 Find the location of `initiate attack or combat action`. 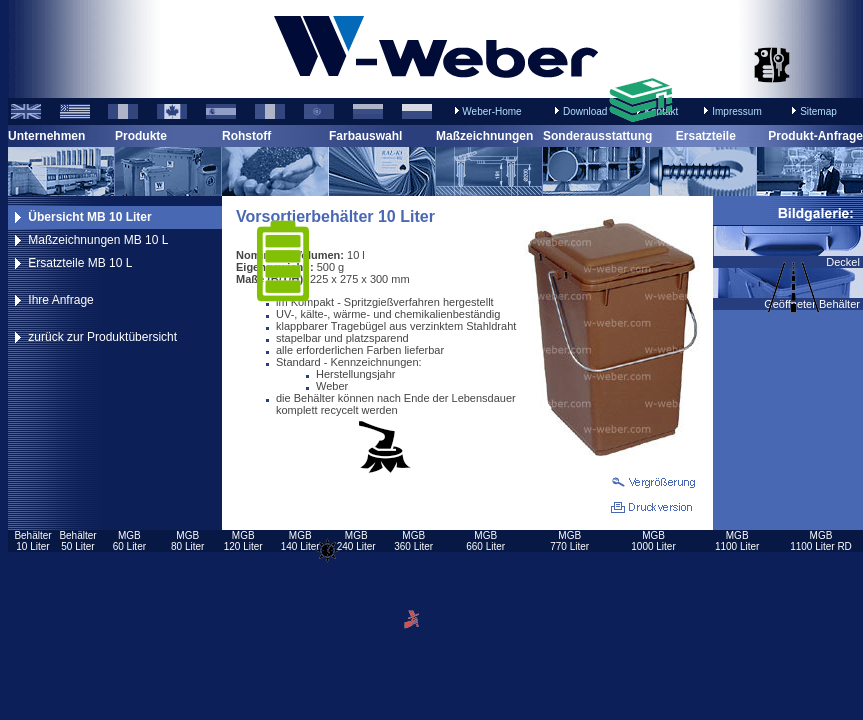

initiate attack or combat action is located at coordinates (413, 619).